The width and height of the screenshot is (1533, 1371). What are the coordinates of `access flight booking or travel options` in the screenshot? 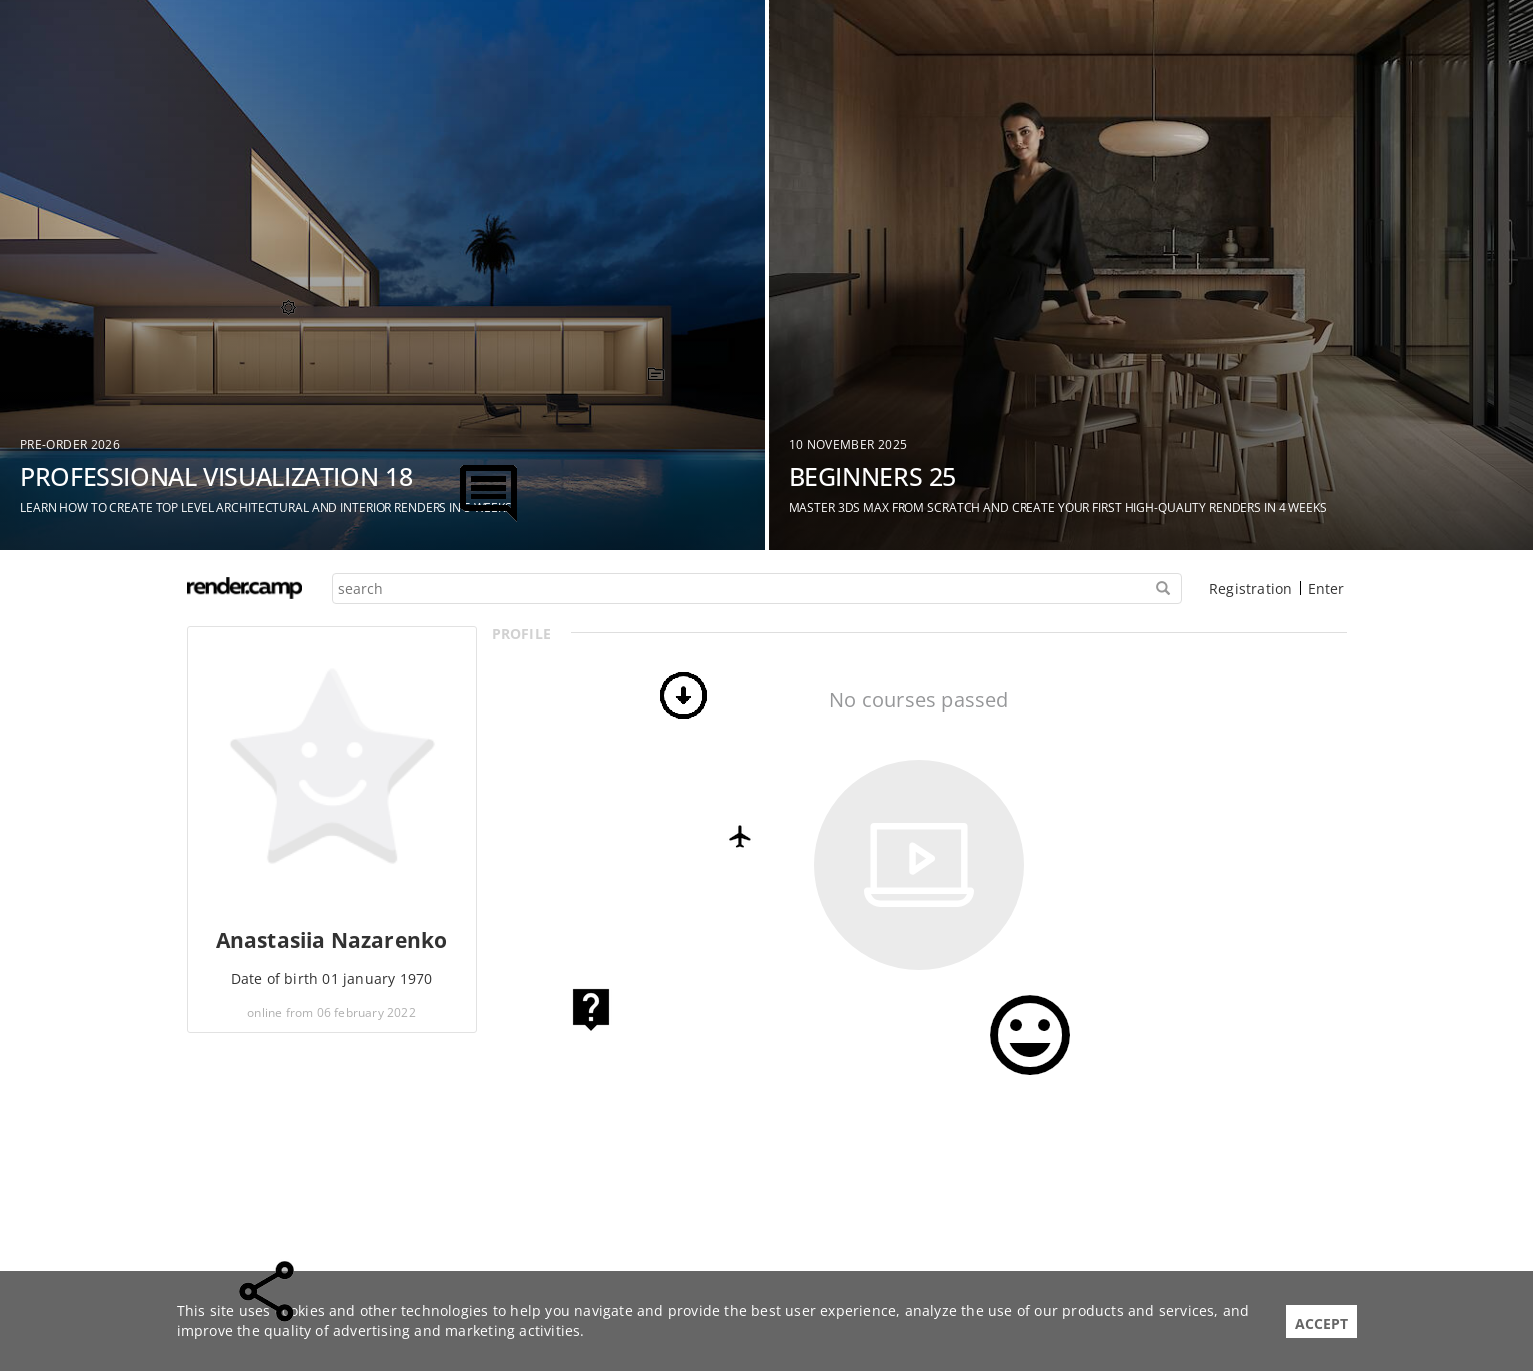 It's located at (740, 836).